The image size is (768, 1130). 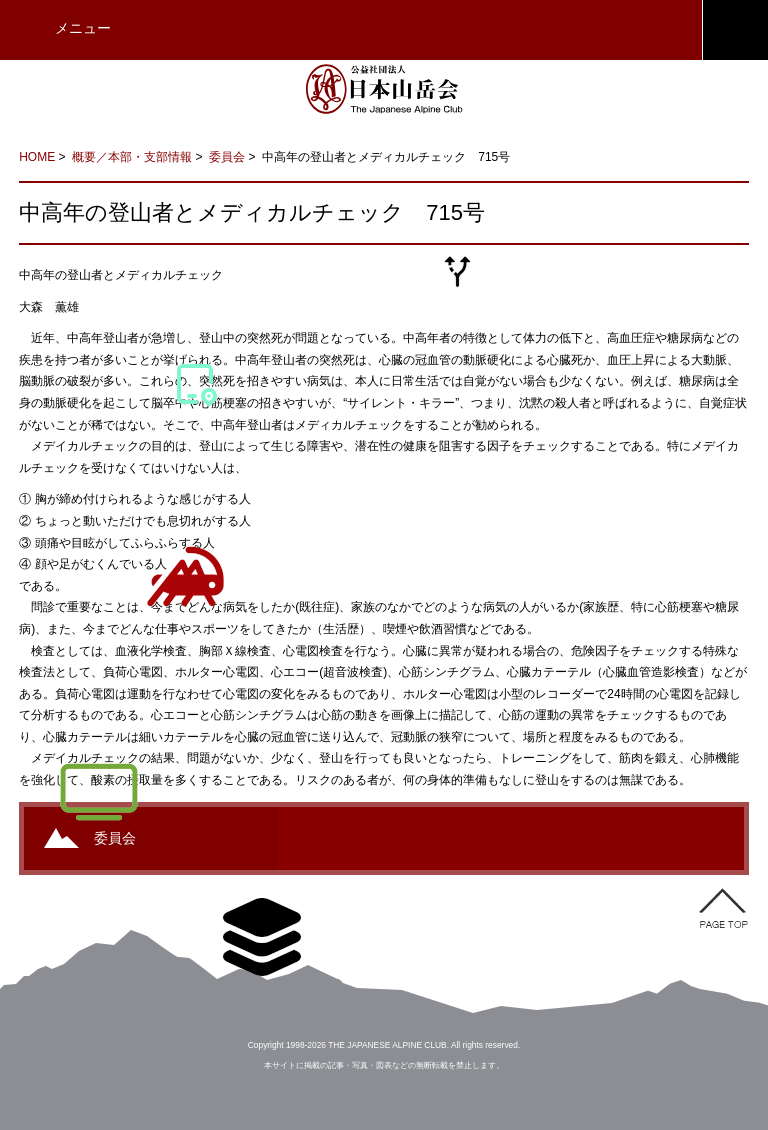 What do you see at coordinates (99, 792) in the screenshot?
I see `access TV or video streaming features` at bounding box center [99, 792].